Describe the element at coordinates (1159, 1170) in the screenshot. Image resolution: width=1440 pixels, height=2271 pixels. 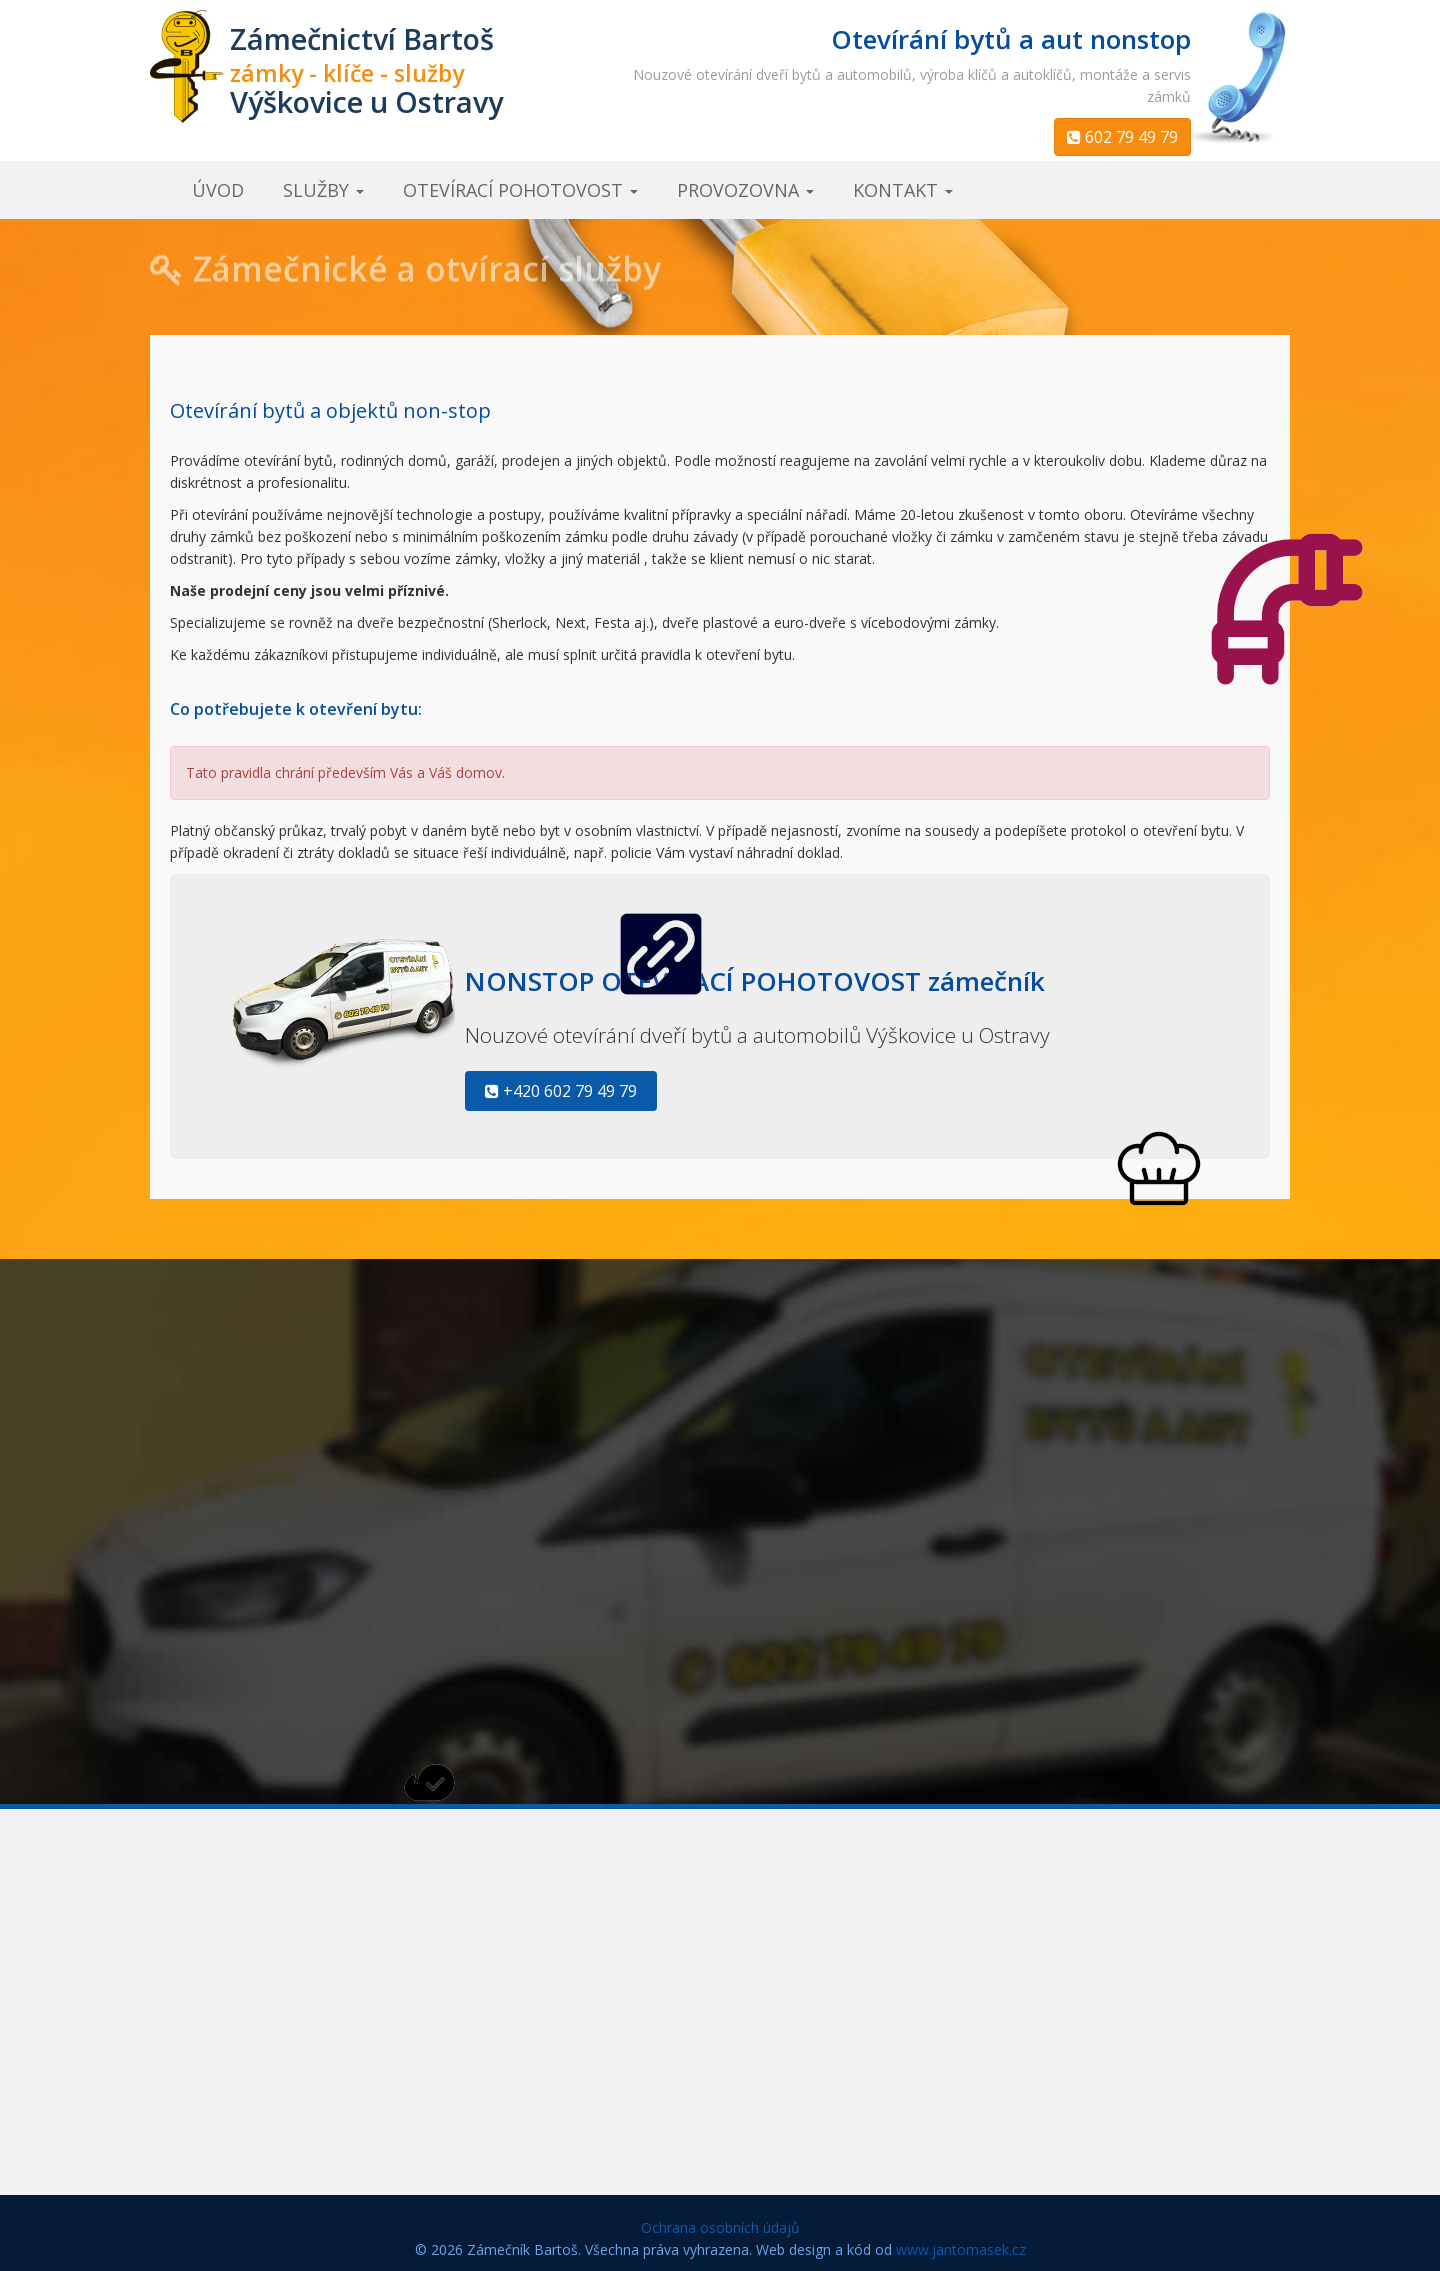
I see `browse recipes or cooking content` at that location.